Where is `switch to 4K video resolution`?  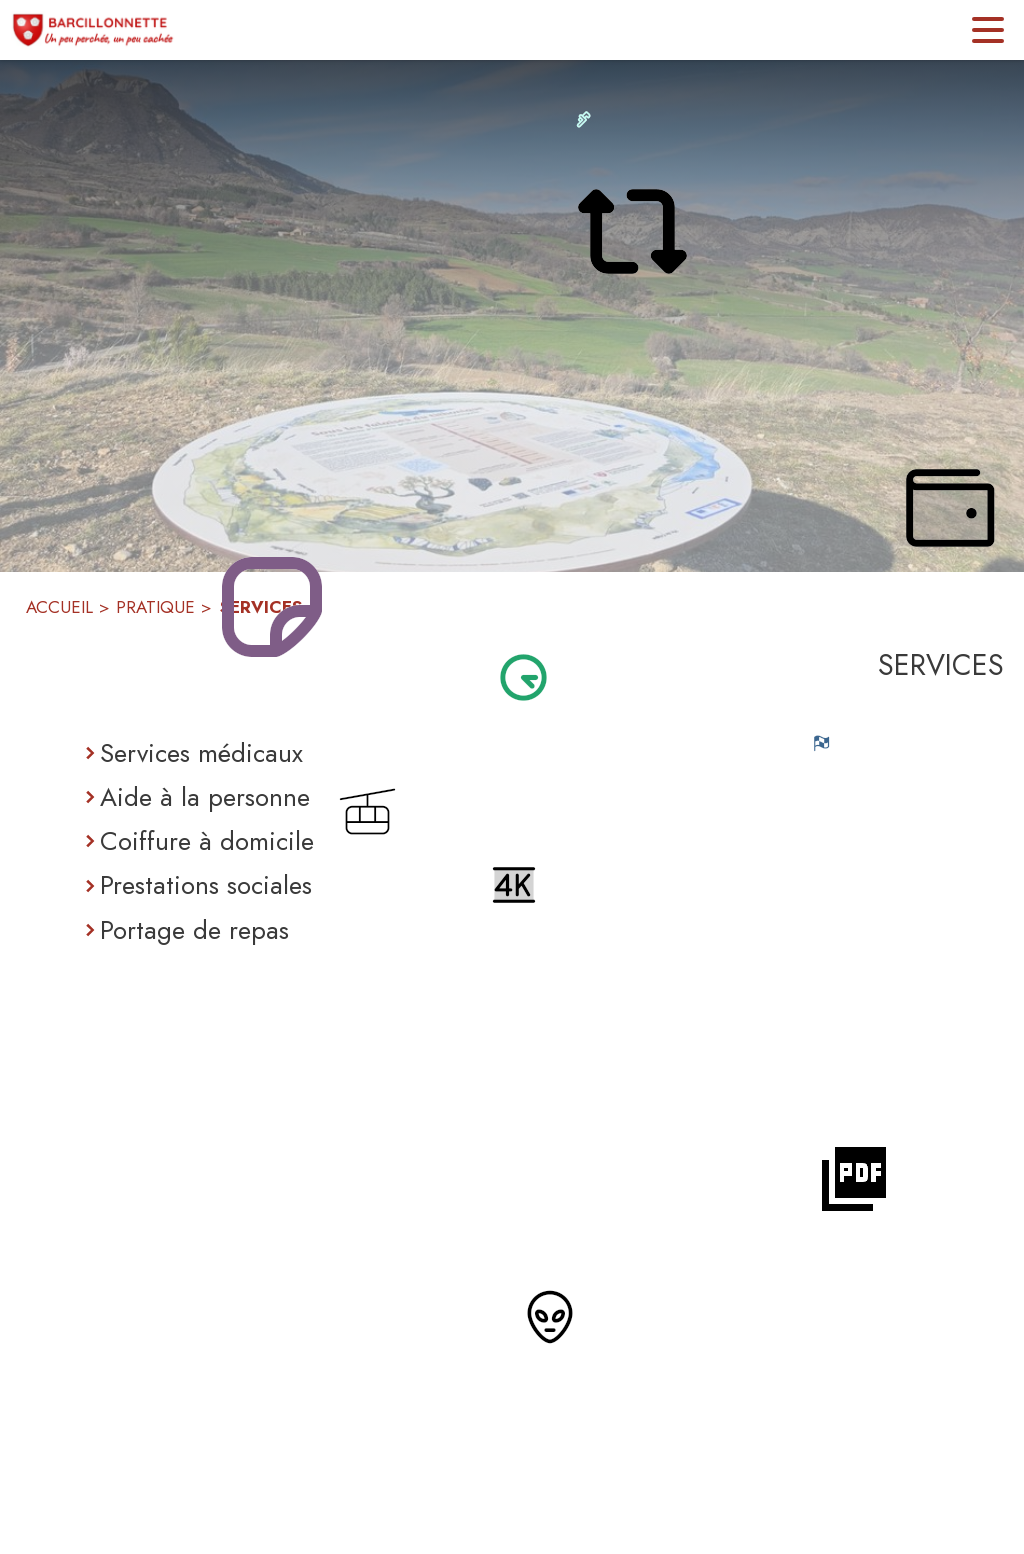
switch to 4K video resolution is located at coordinates (514, 885).